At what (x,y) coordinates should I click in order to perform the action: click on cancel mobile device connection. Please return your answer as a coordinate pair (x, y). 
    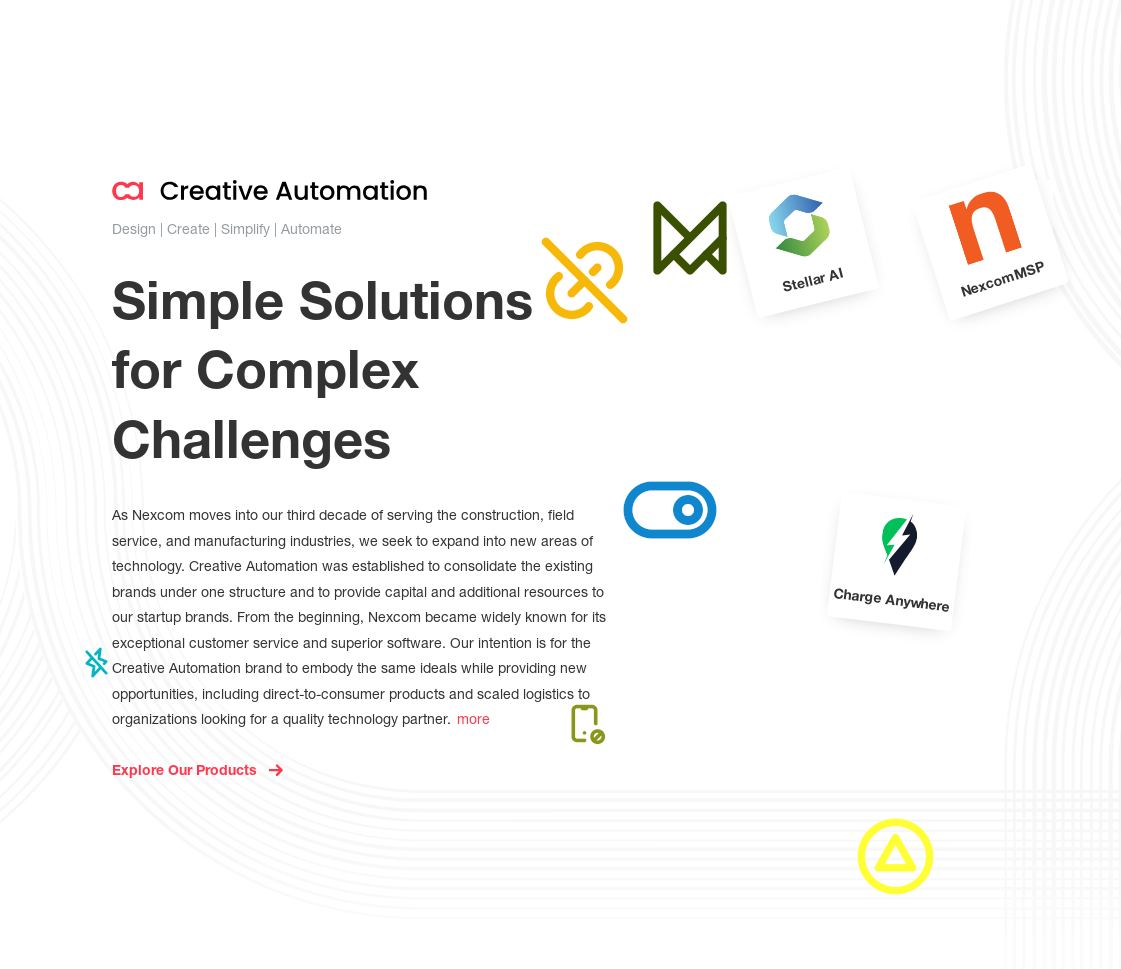
    Looking at the image, I should click on (584, 723).